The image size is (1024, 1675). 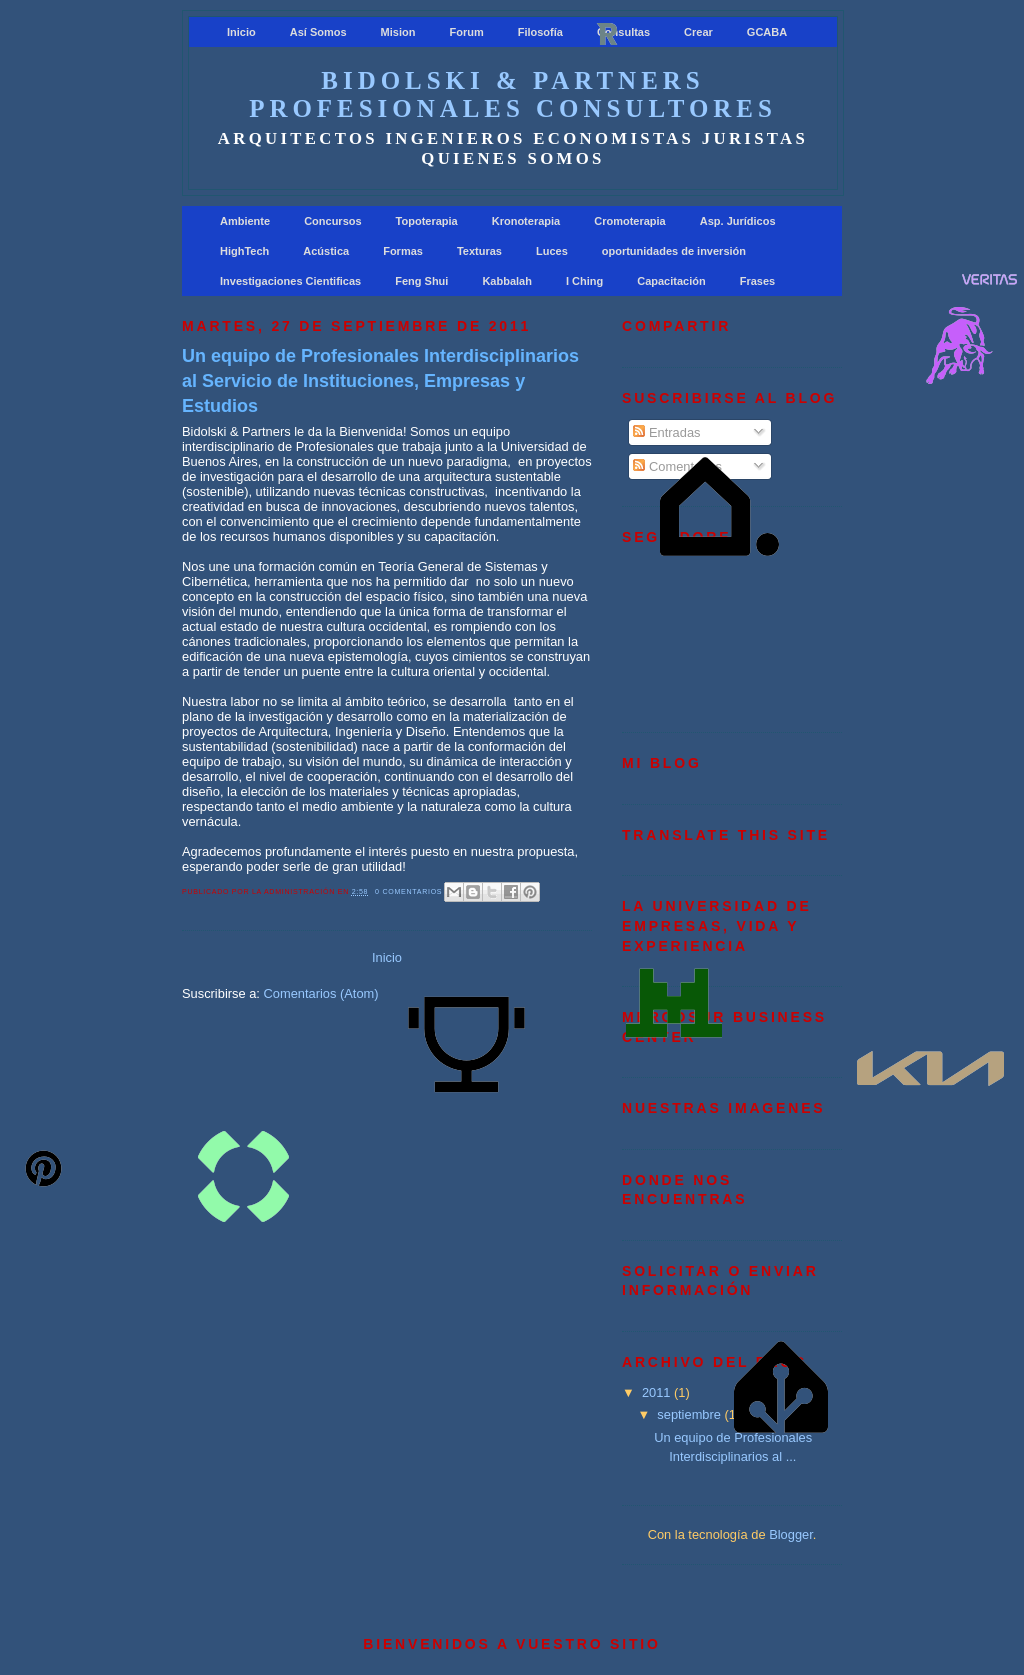 What do you see at coordinates (989, 279) in the screenshot?
I see `veritas brand logo` at bounding box center [989, 279].